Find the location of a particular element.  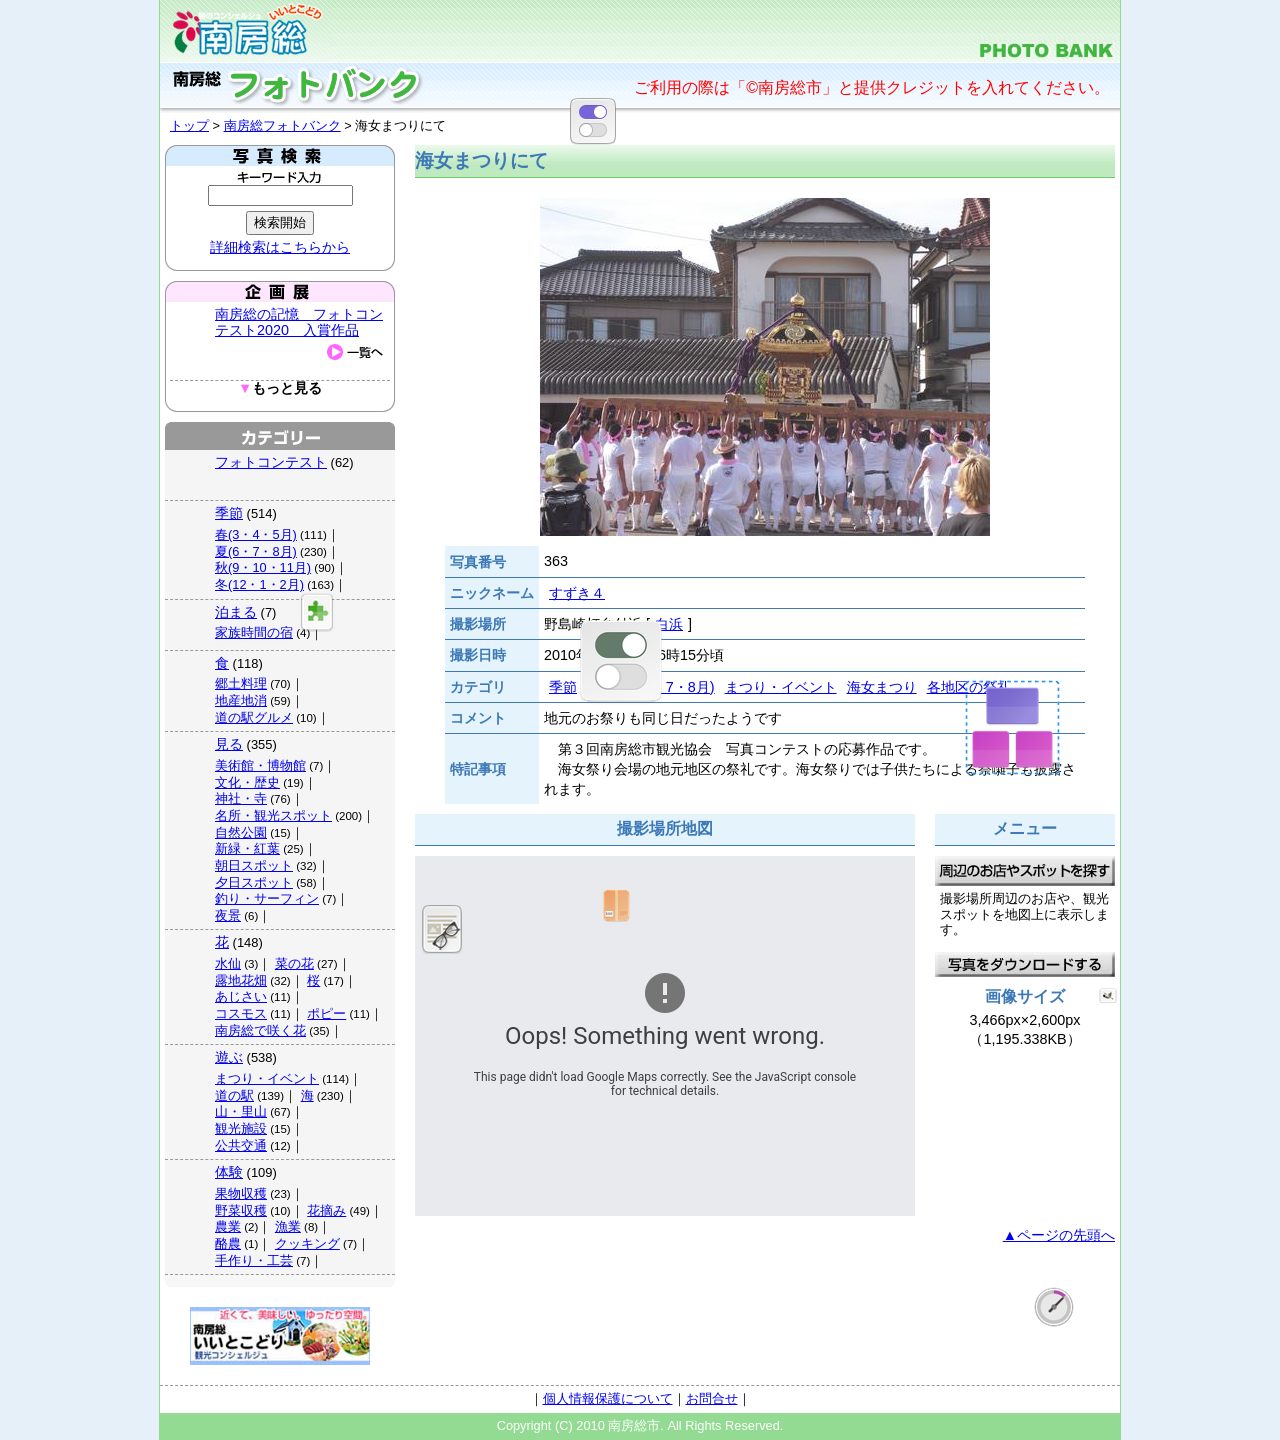

open gnome tweaks settings is located at coordinates (593, 121).